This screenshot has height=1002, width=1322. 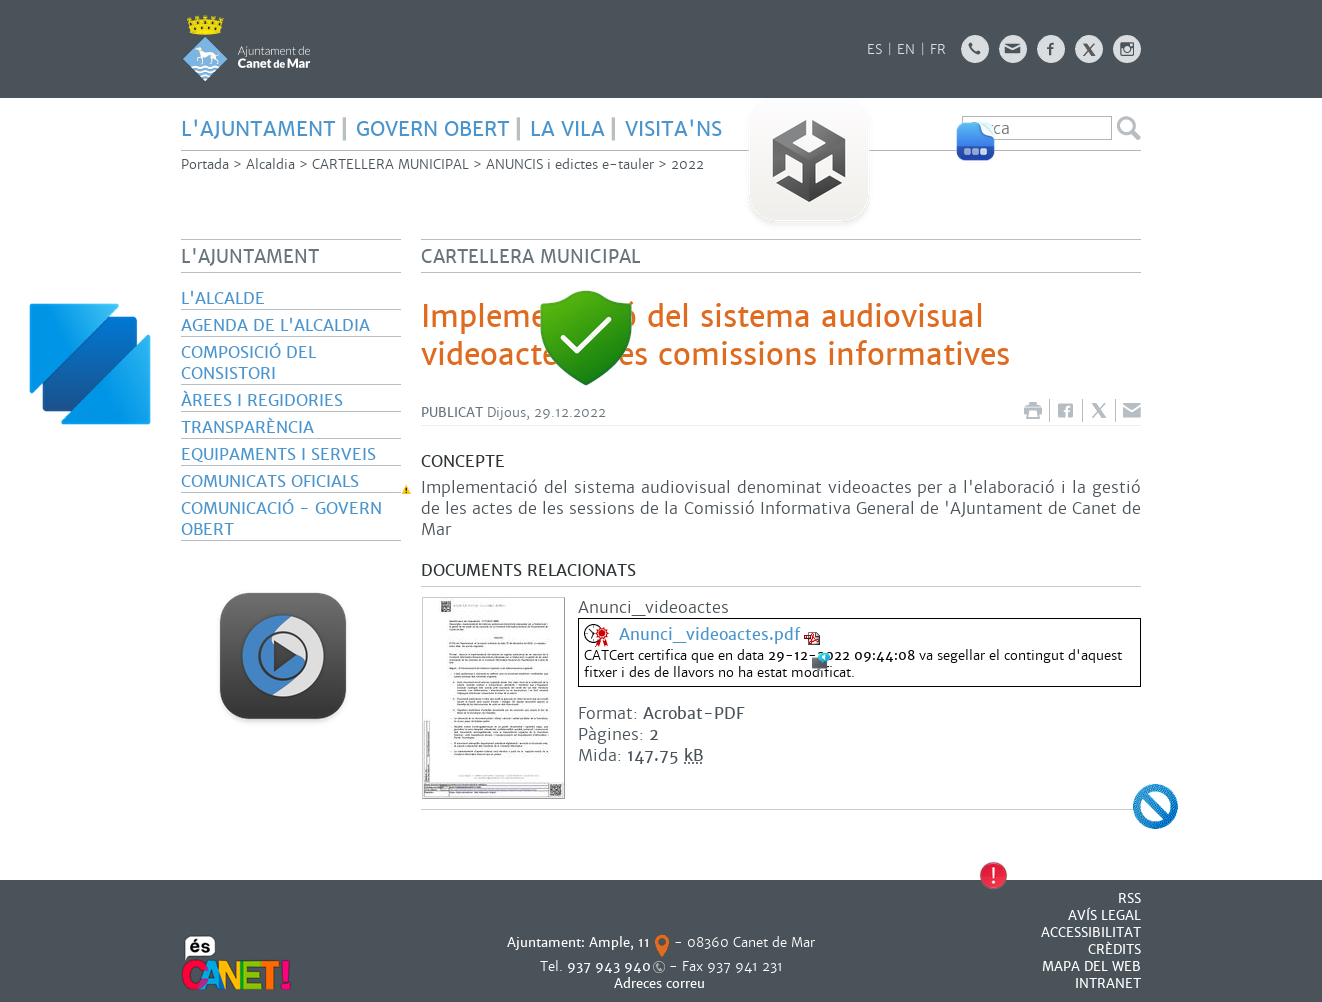 What do you see at coordinates (1155, 806) in the screenshot?
I see `indicates access denied or permission blocked` at bounding box center [1155, 806].